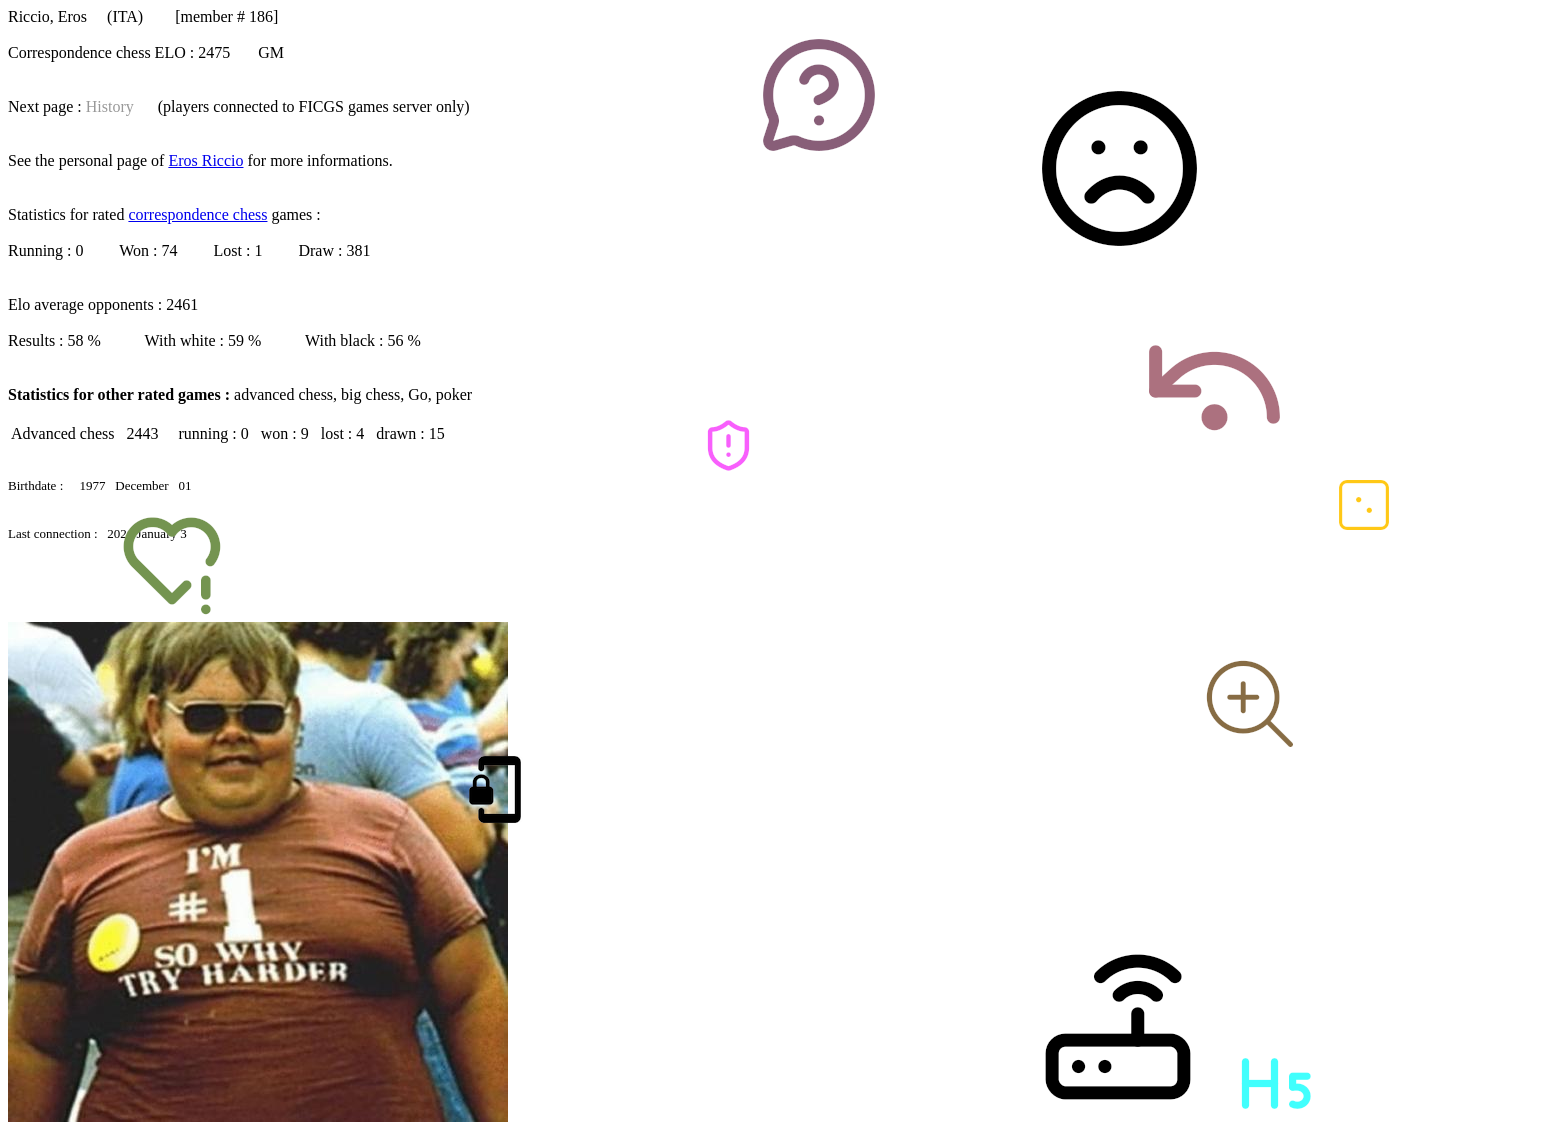  Describe the element at coordinates (172, 561) in the screenshot. I see `indicates an issue with a liked or favorited item` at that location.